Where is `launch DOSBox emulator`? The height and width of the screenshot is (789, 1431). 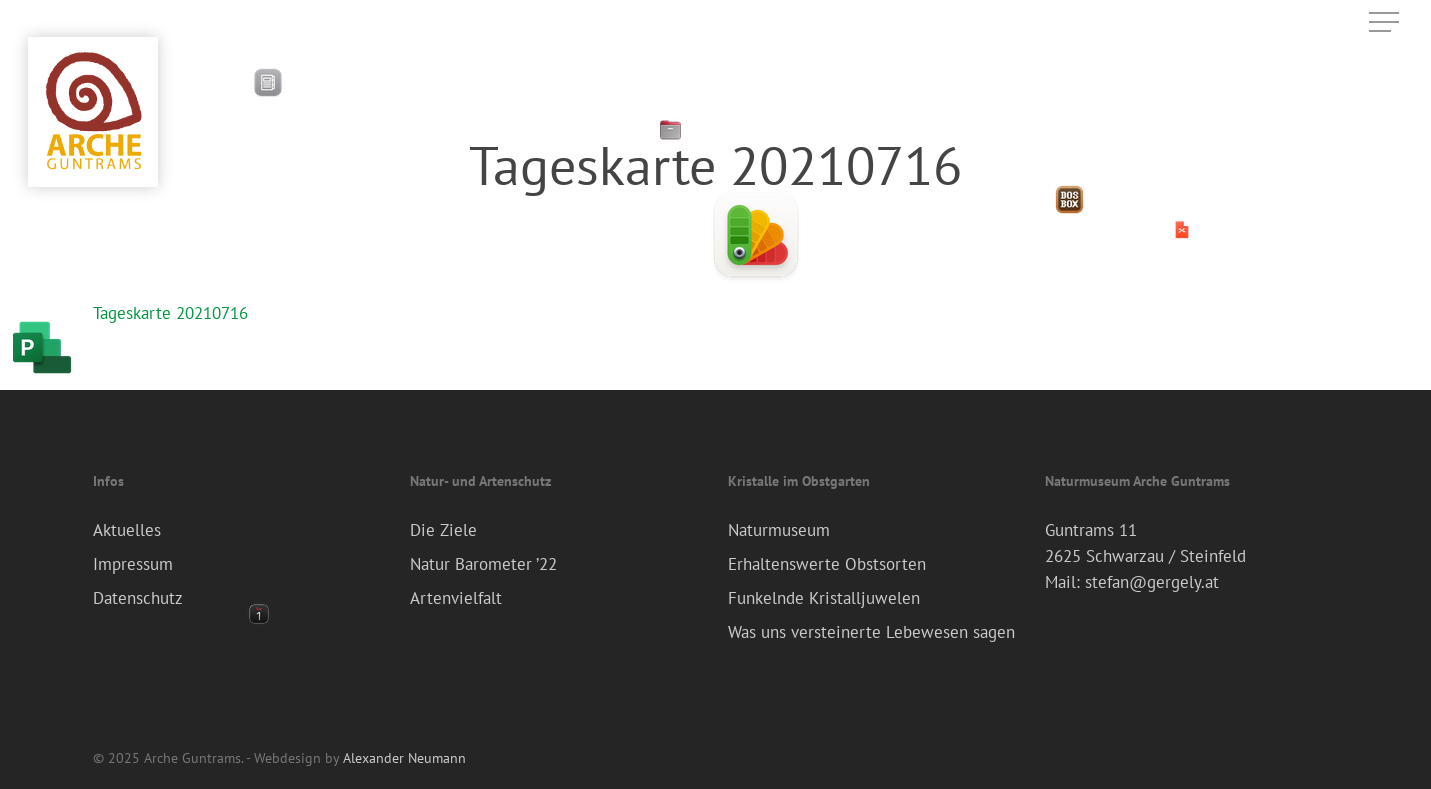
launch DOSBox emulator is located at coordinates (1069, 199).